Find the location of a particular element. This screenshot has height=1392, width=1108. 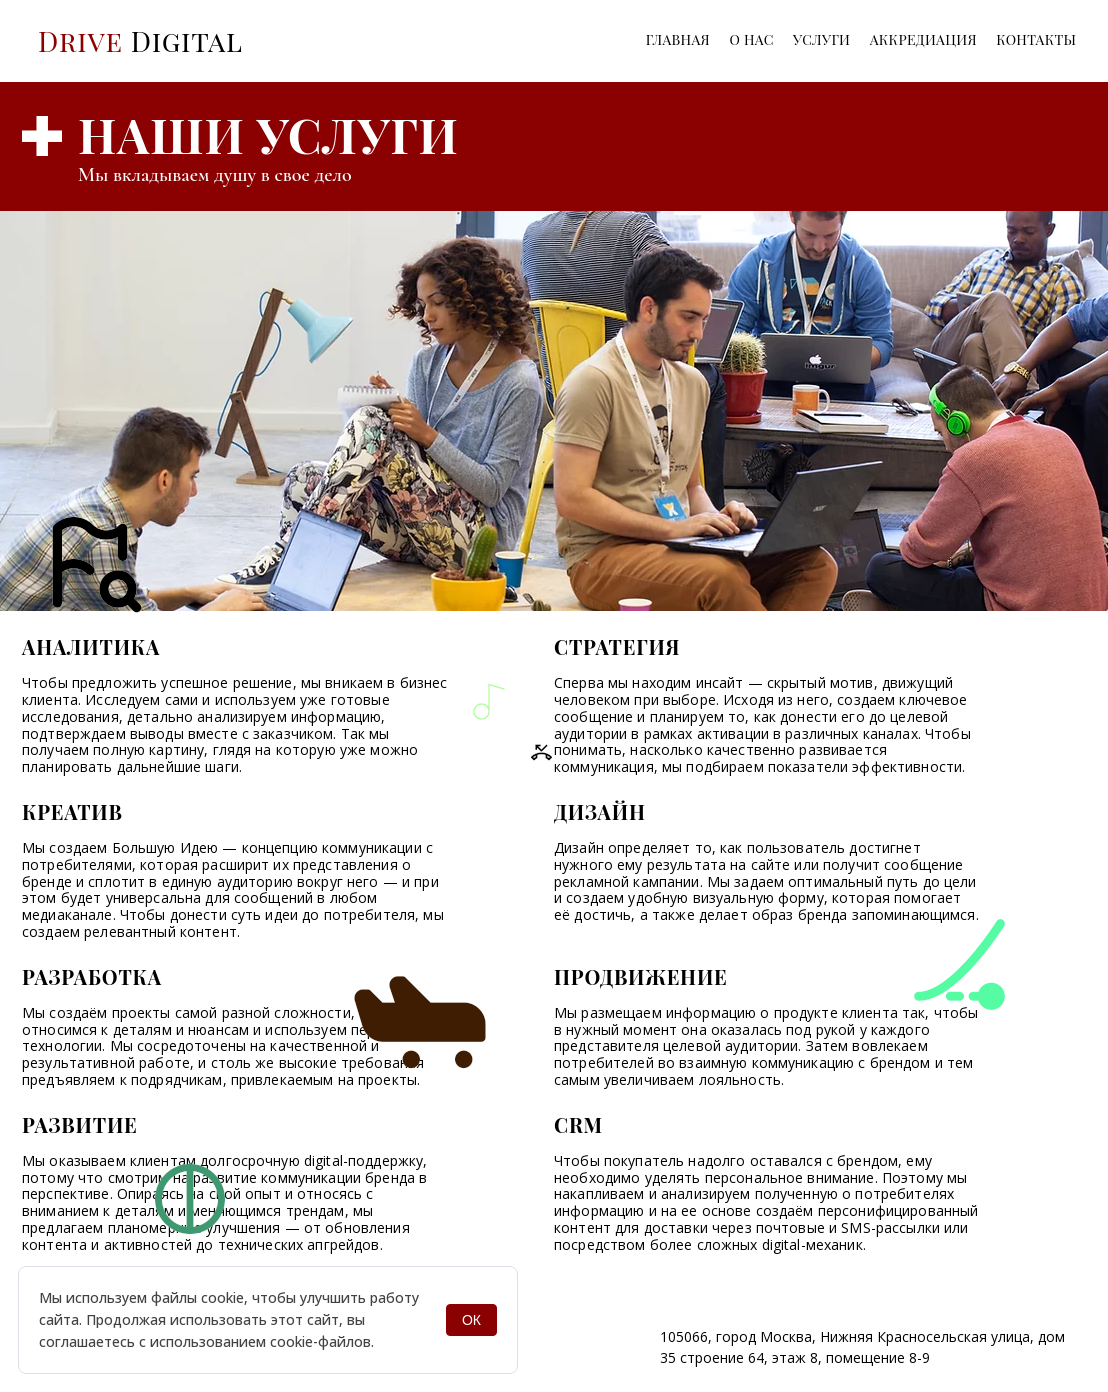

search flagged items is located at coordinates (90, 561).